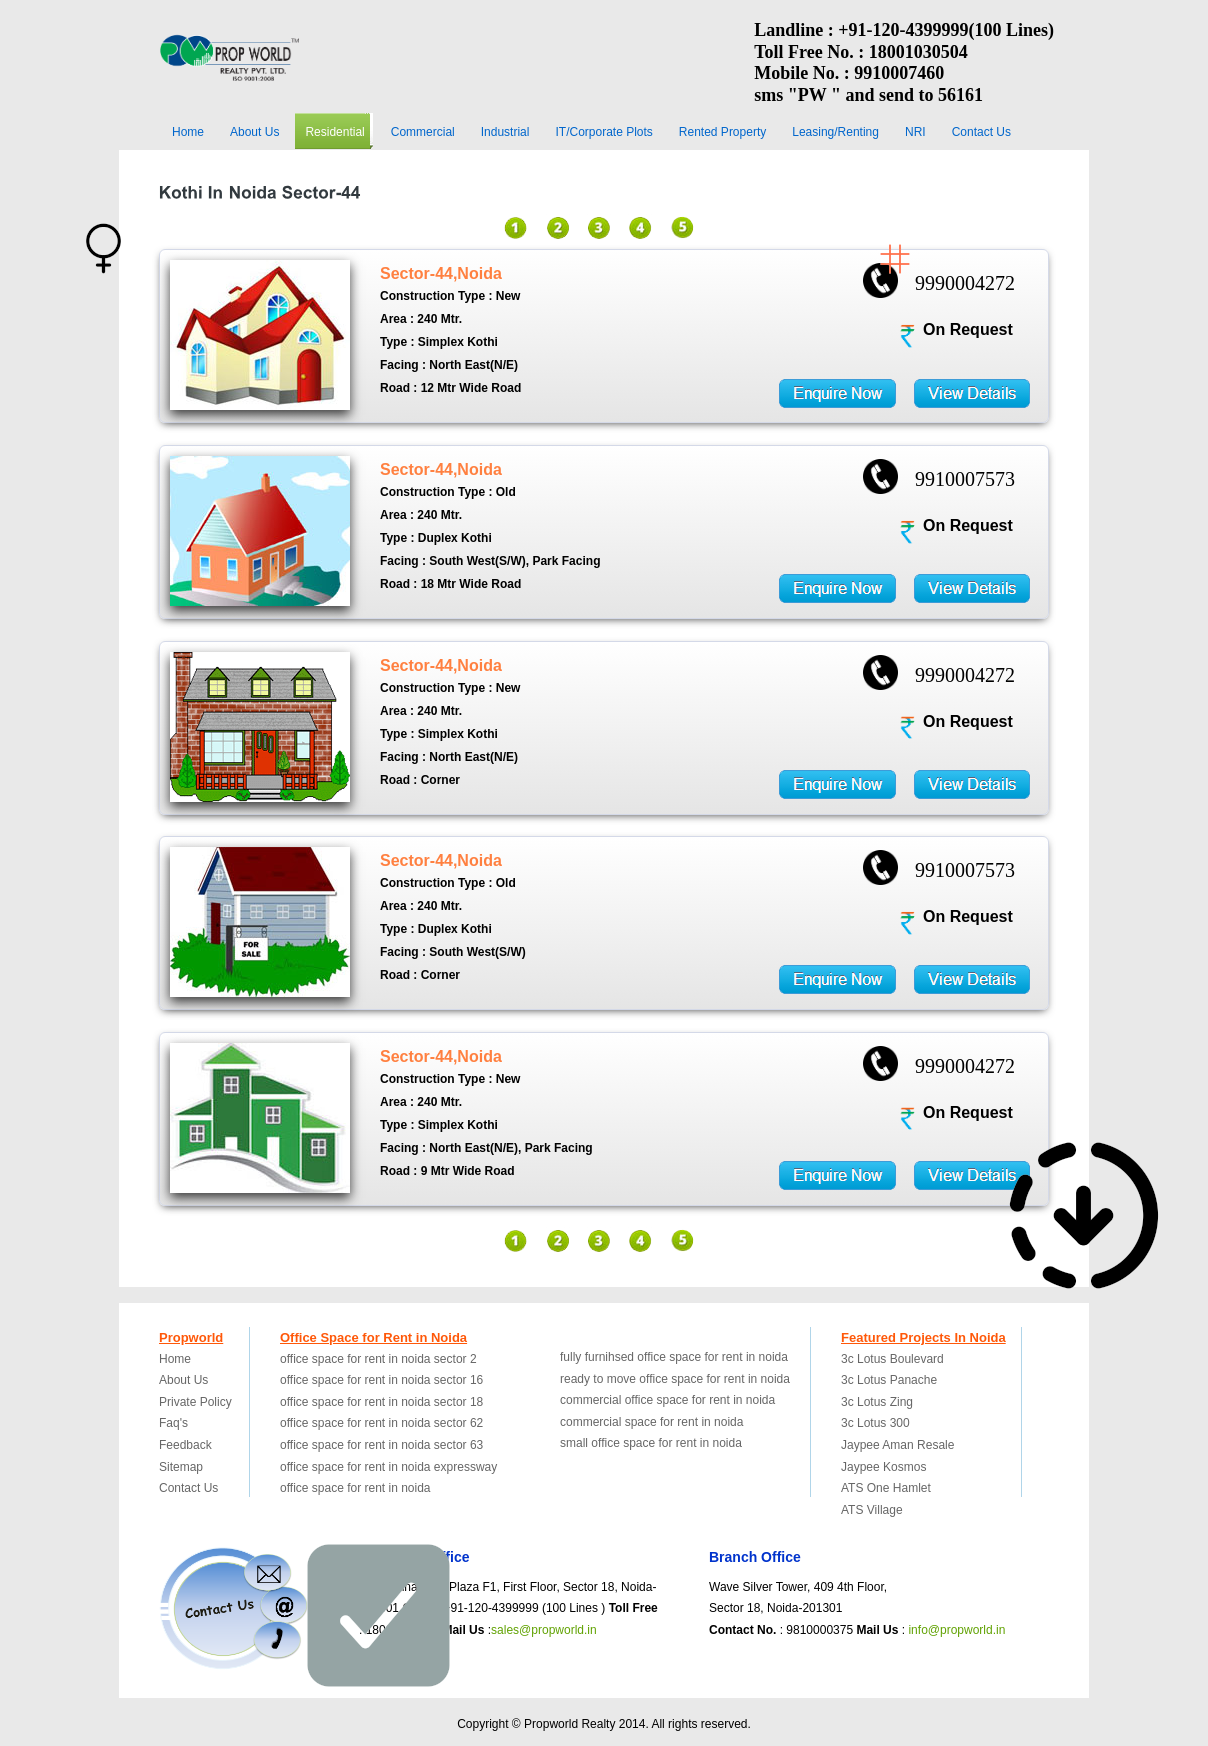 The height and width of the screenshot is (1746, 1208). Describe the element at coordinates (895, 259) in the screenshot. I see `view or browse hashtags` at that location.